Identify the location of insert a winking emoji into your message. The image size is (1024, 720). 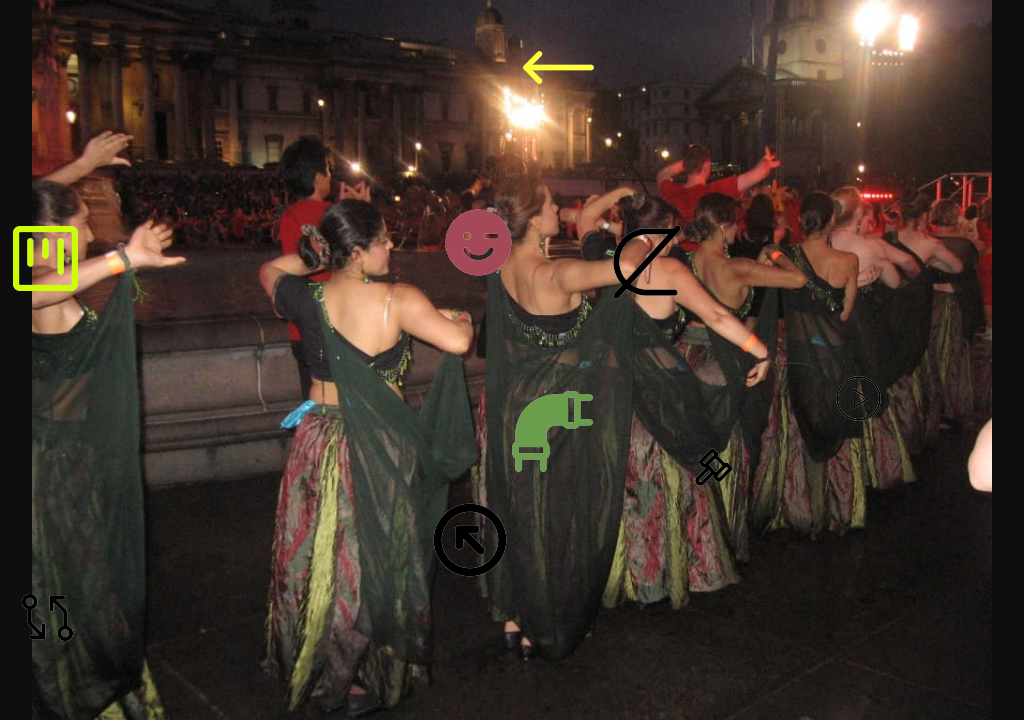
(478, 242).